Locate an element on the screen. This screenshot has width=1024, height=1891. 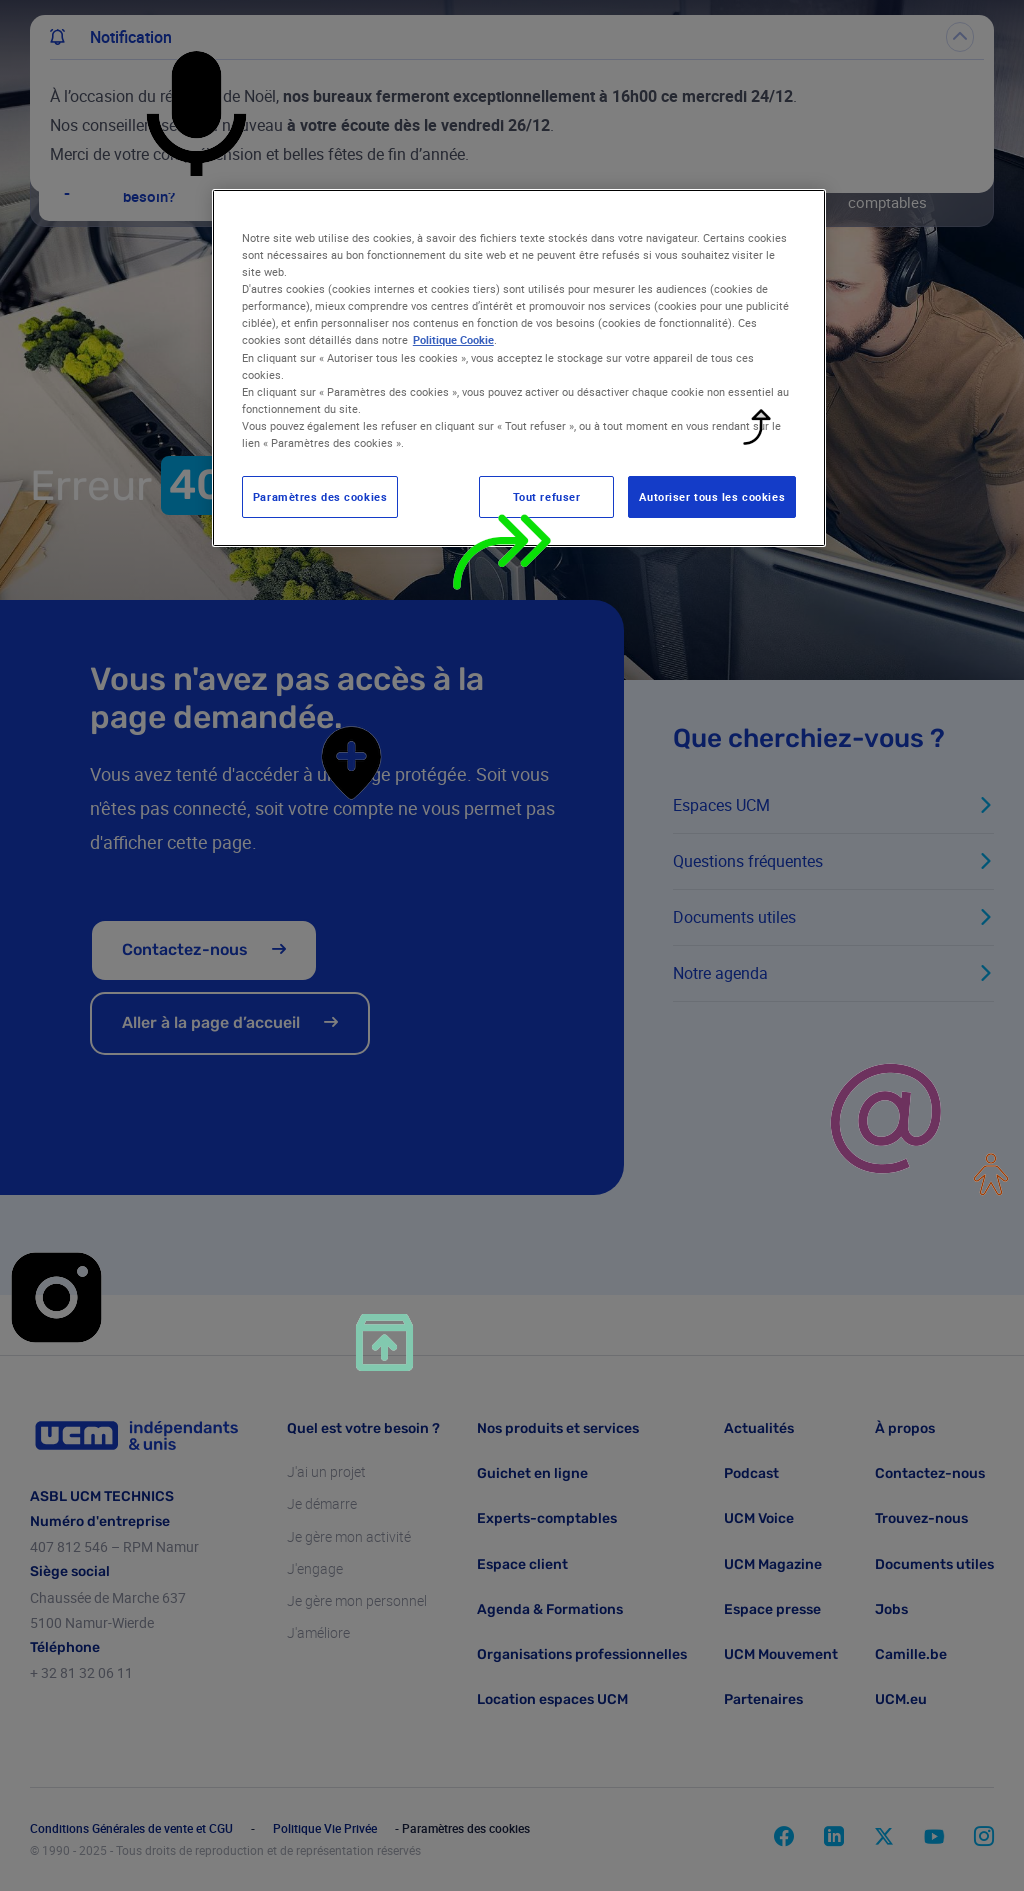
add a new location pin to the map is located at coordinates (351, 763).